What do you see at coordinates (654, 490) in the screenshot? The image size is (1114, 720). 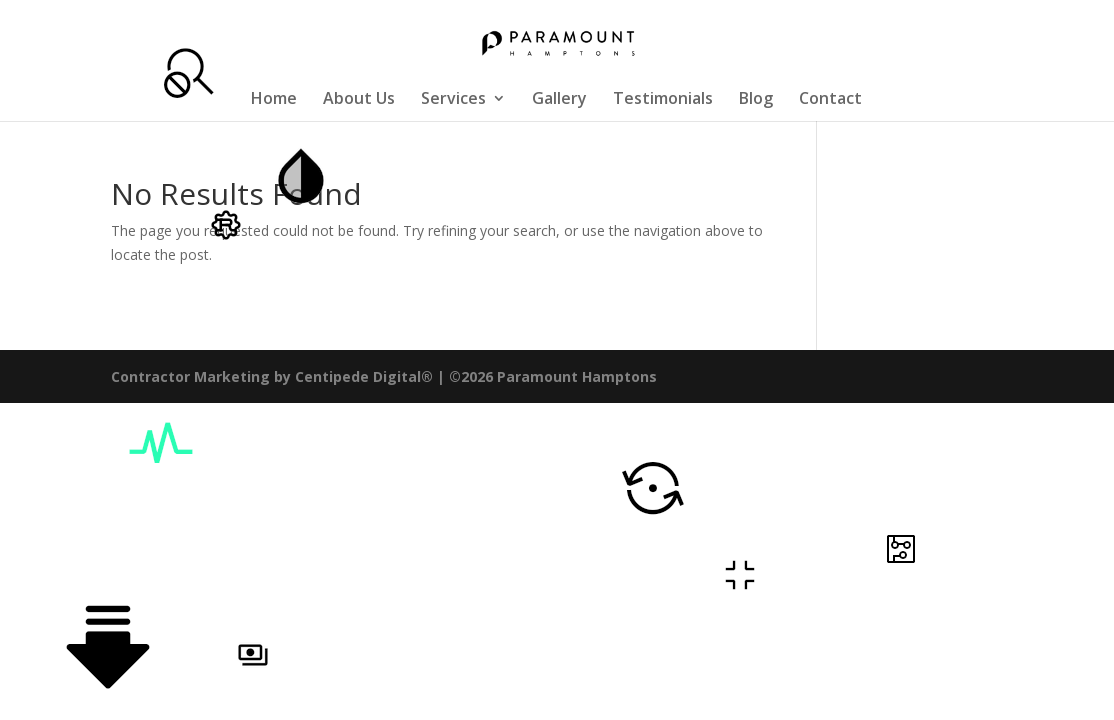 I see `reopen a previously closed issue` at bounding box center [654, 490].